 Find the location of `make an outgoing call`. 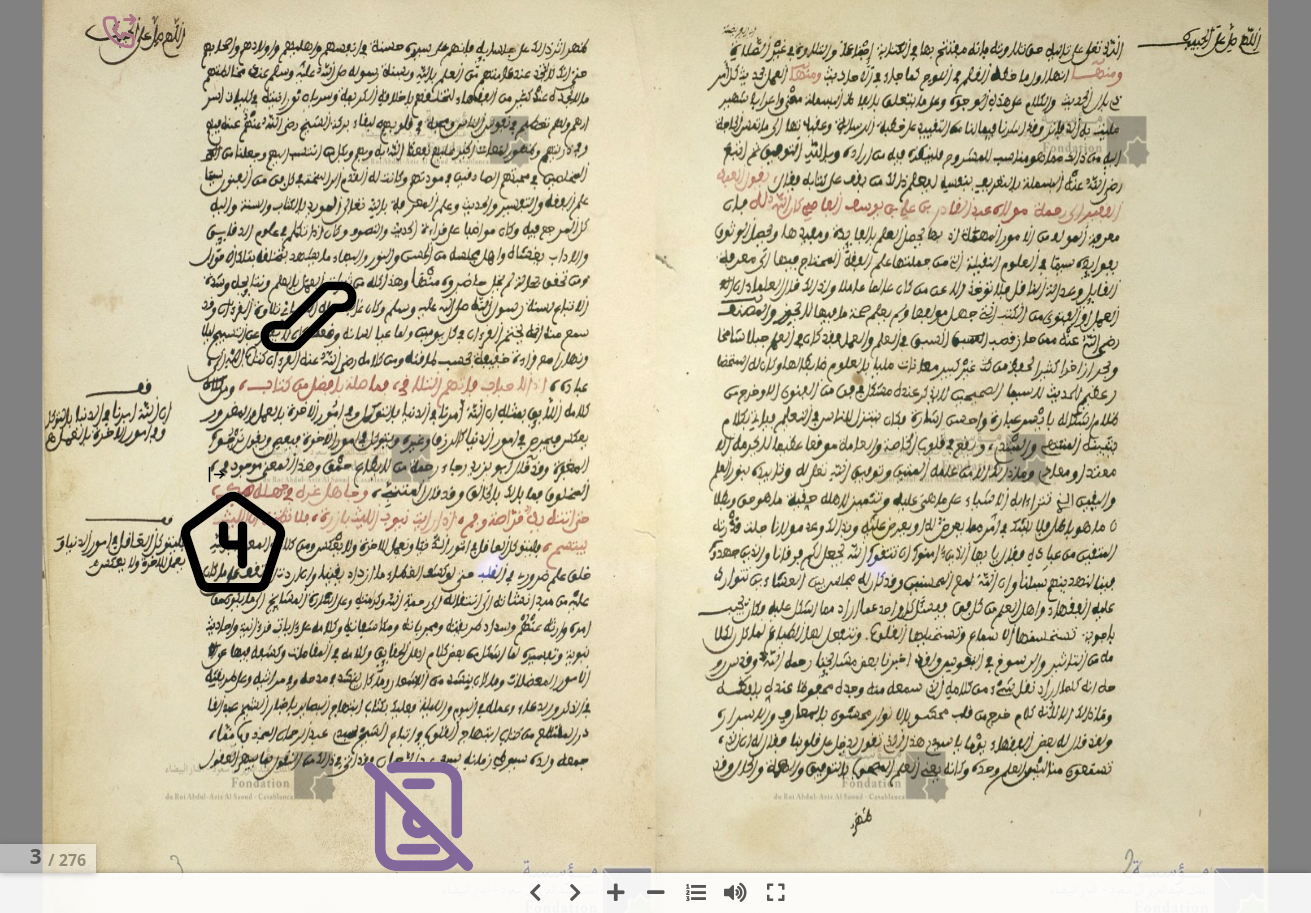

make an outgoing call is located at coordinates (119, 31).